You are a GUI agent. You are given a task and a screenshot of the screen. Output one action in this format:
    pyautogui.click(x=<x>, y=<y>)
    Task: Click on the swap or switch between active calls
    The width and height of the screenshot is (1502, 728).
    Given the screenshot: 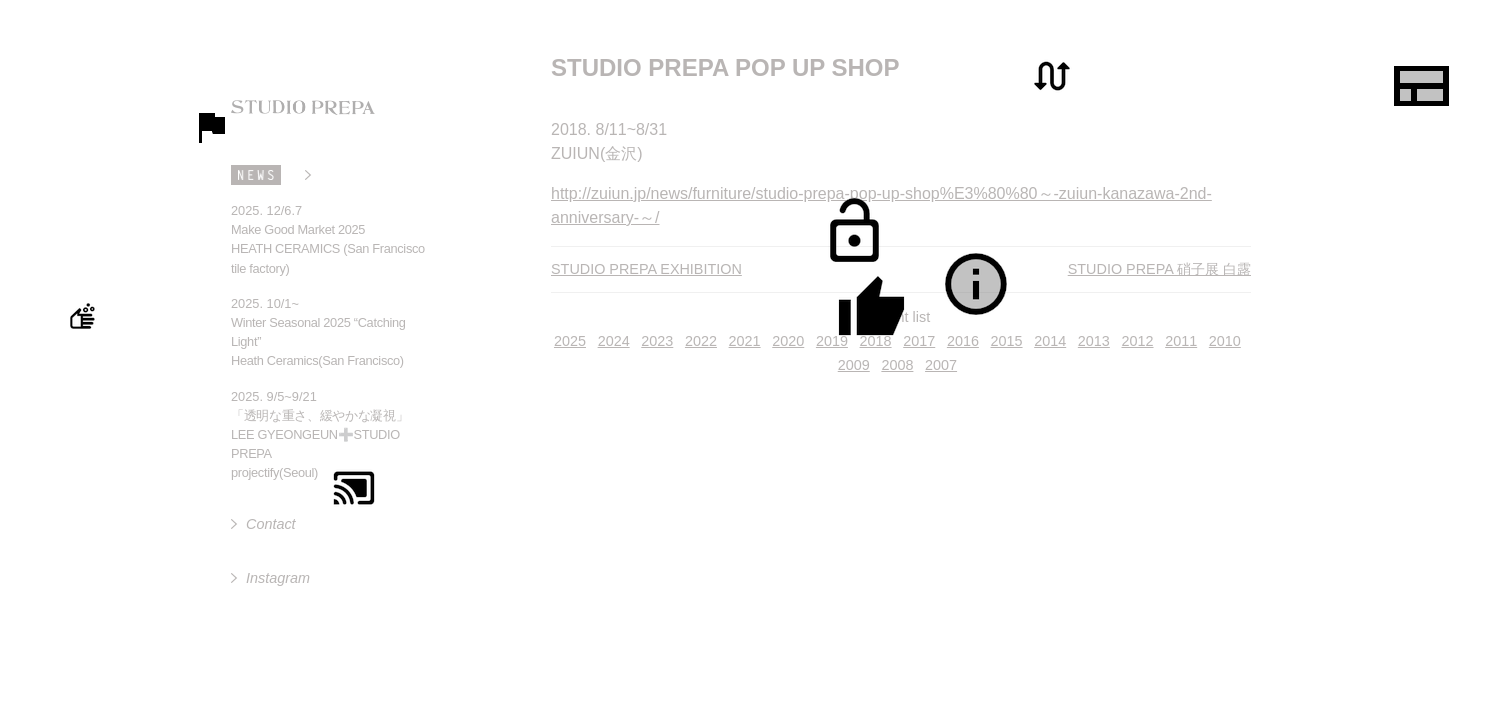 What is the action you would take?
    pyautogui.click(x=1052, y=77)
    